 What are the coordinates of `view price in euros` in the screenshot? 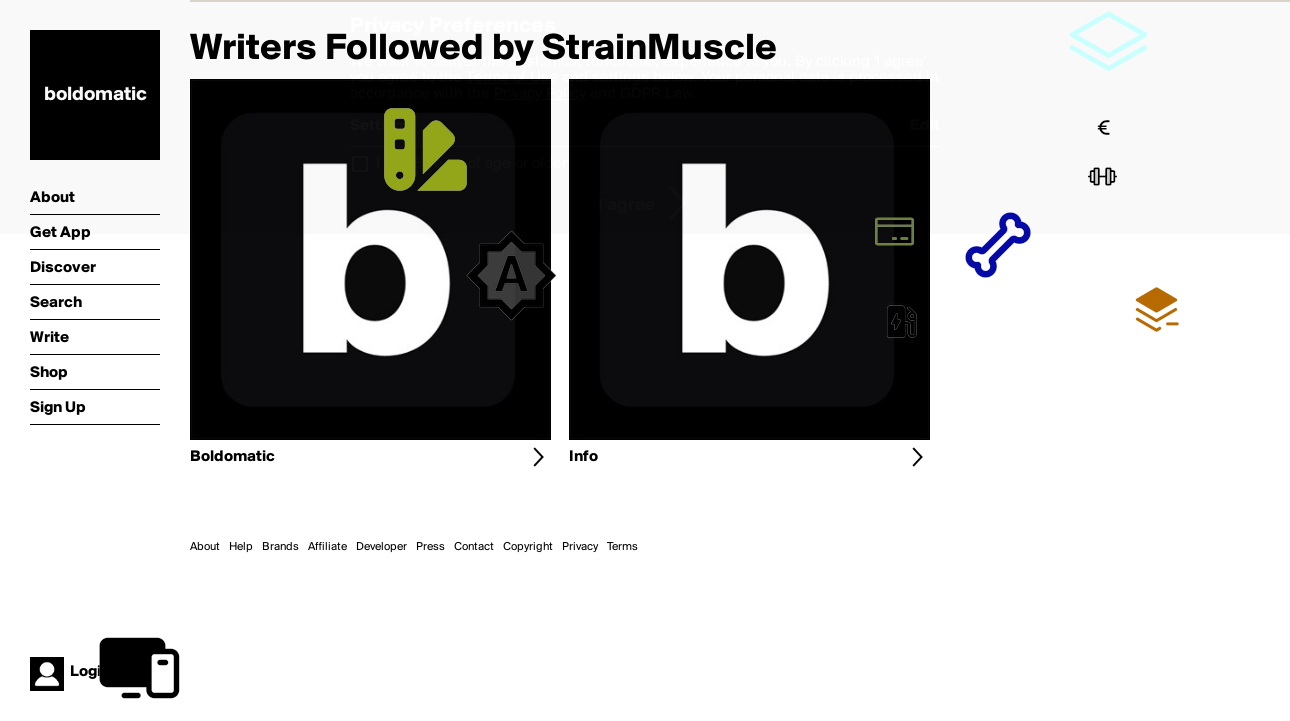 It's located at (1104, 127).